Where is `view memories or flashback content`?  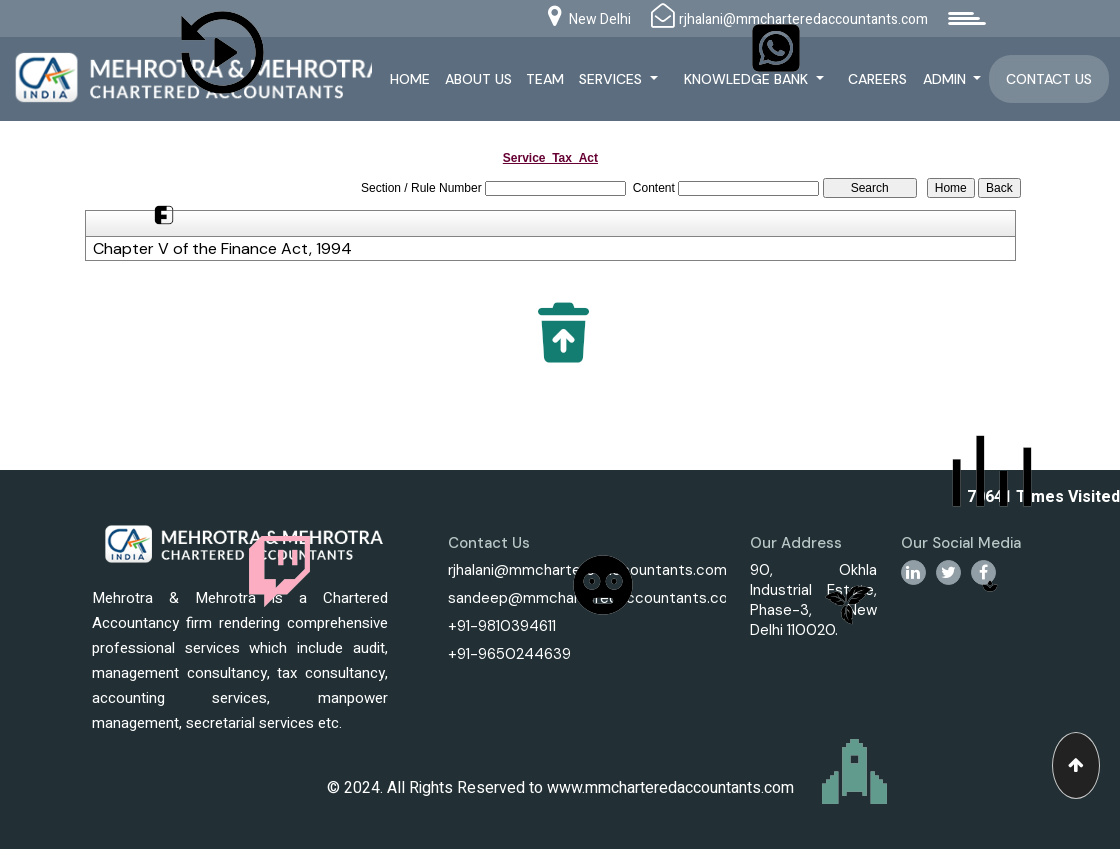 view memories or flashback content is located at coordinates (222, 52).